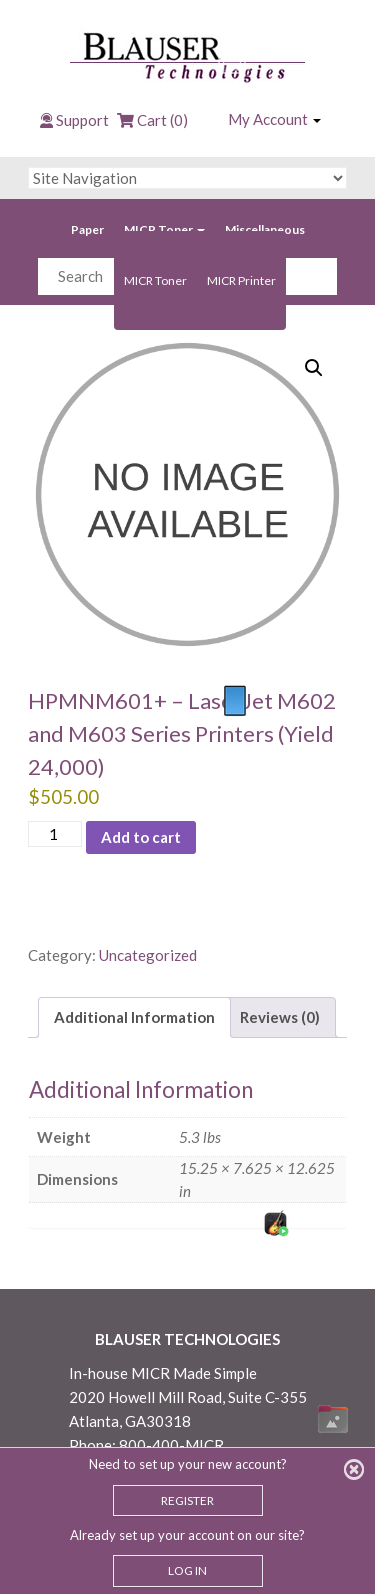 This screenshot has width=375, height=1594. Describe the element at coordinates (232, 59) in the screenshot. I see `access your movie library` at that location.